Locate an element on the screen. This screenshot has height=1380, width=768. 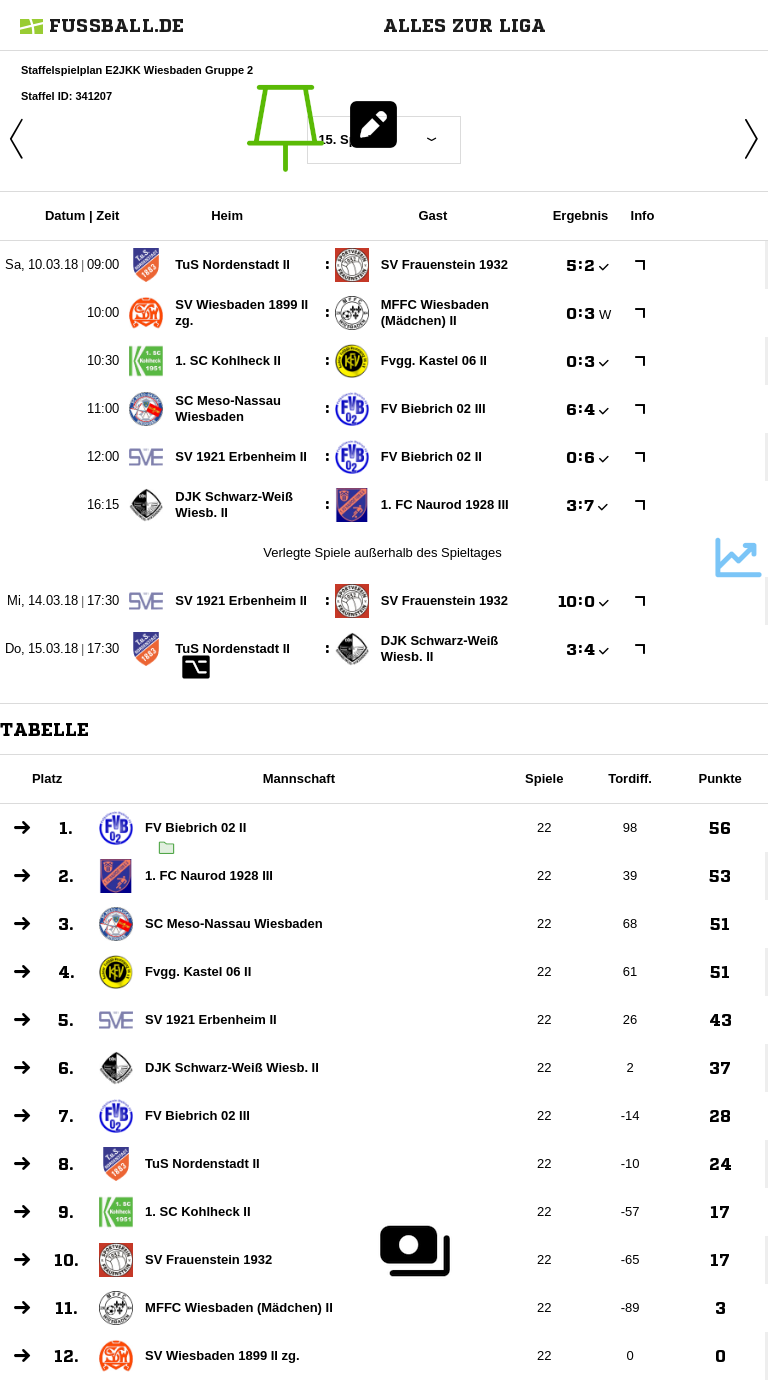
keyboard option/alt key symbol is located at coordinates (196, 667).